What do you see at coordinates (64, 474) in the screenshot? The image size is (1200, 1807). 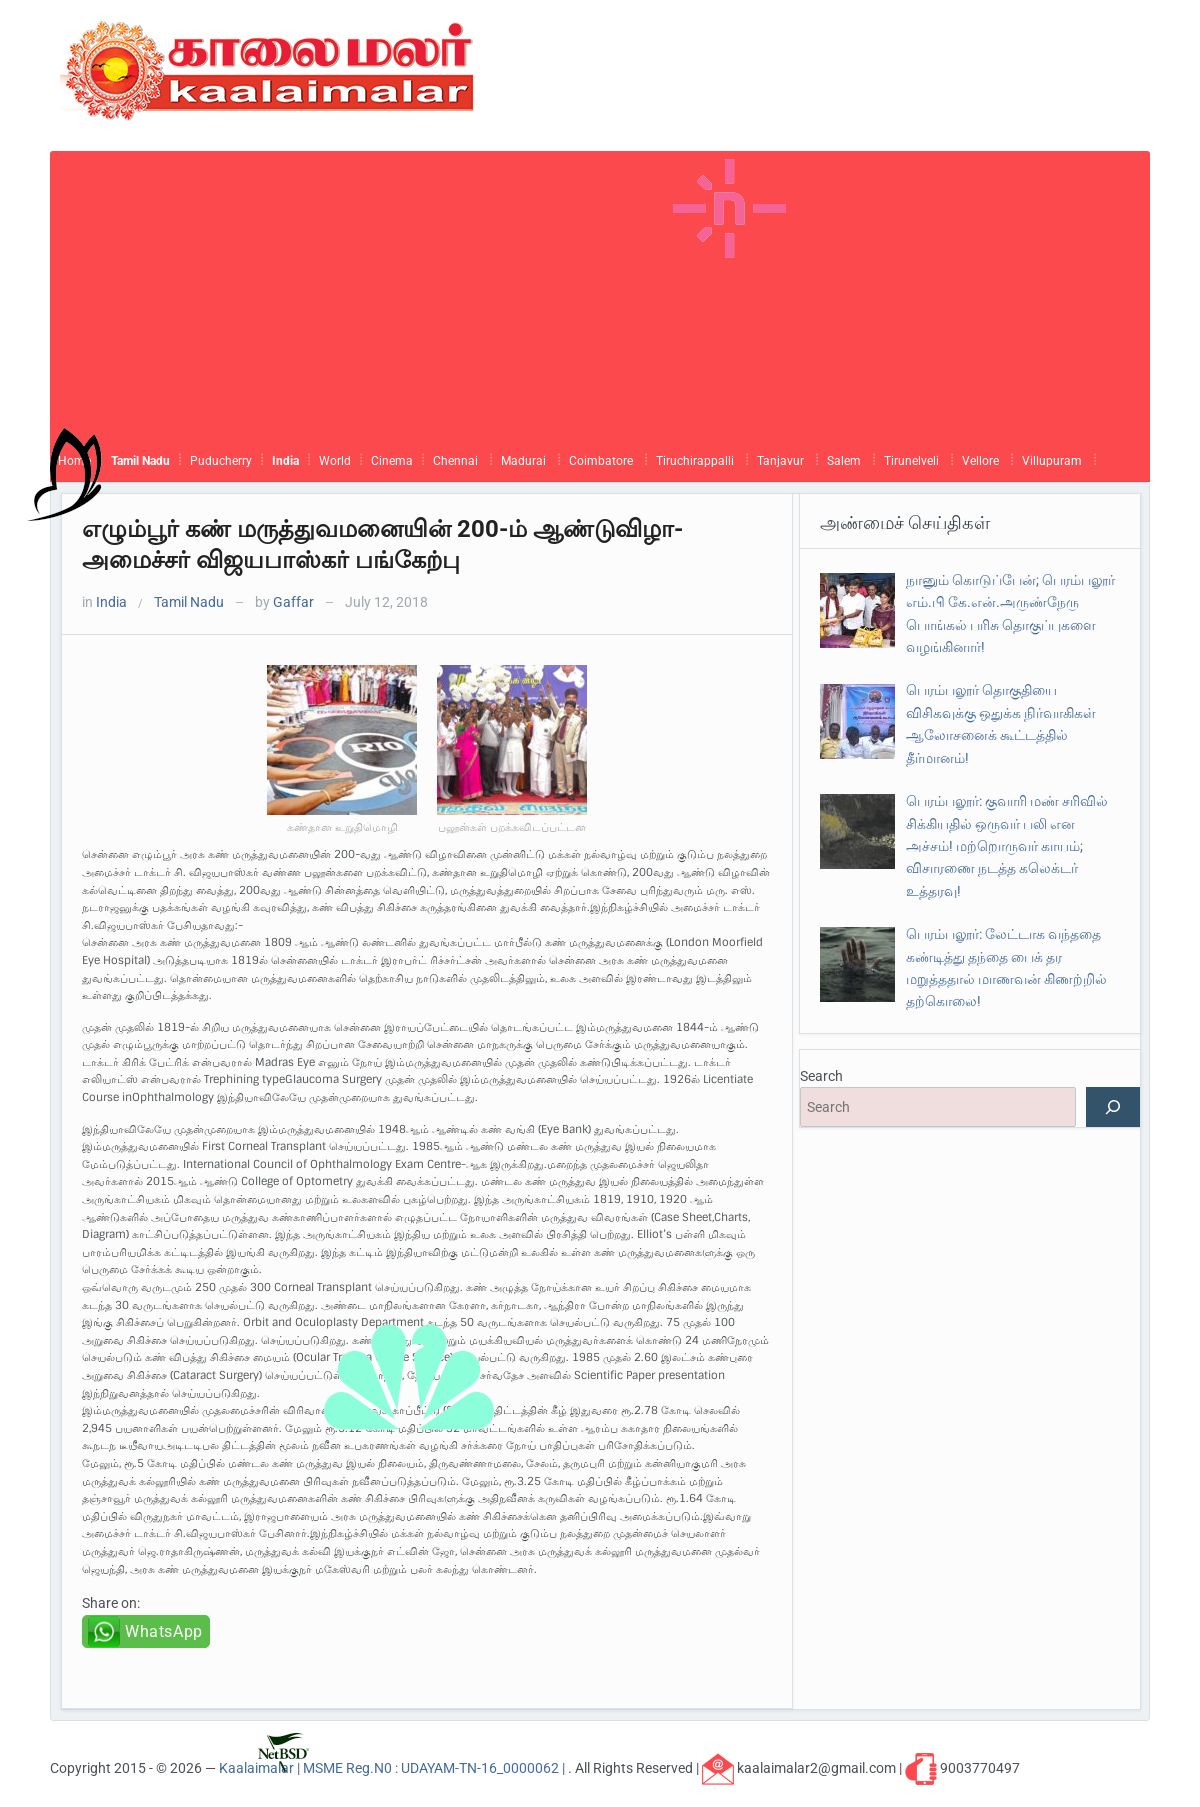 I see `open the Veepee app` at bounding box center [64, 474].